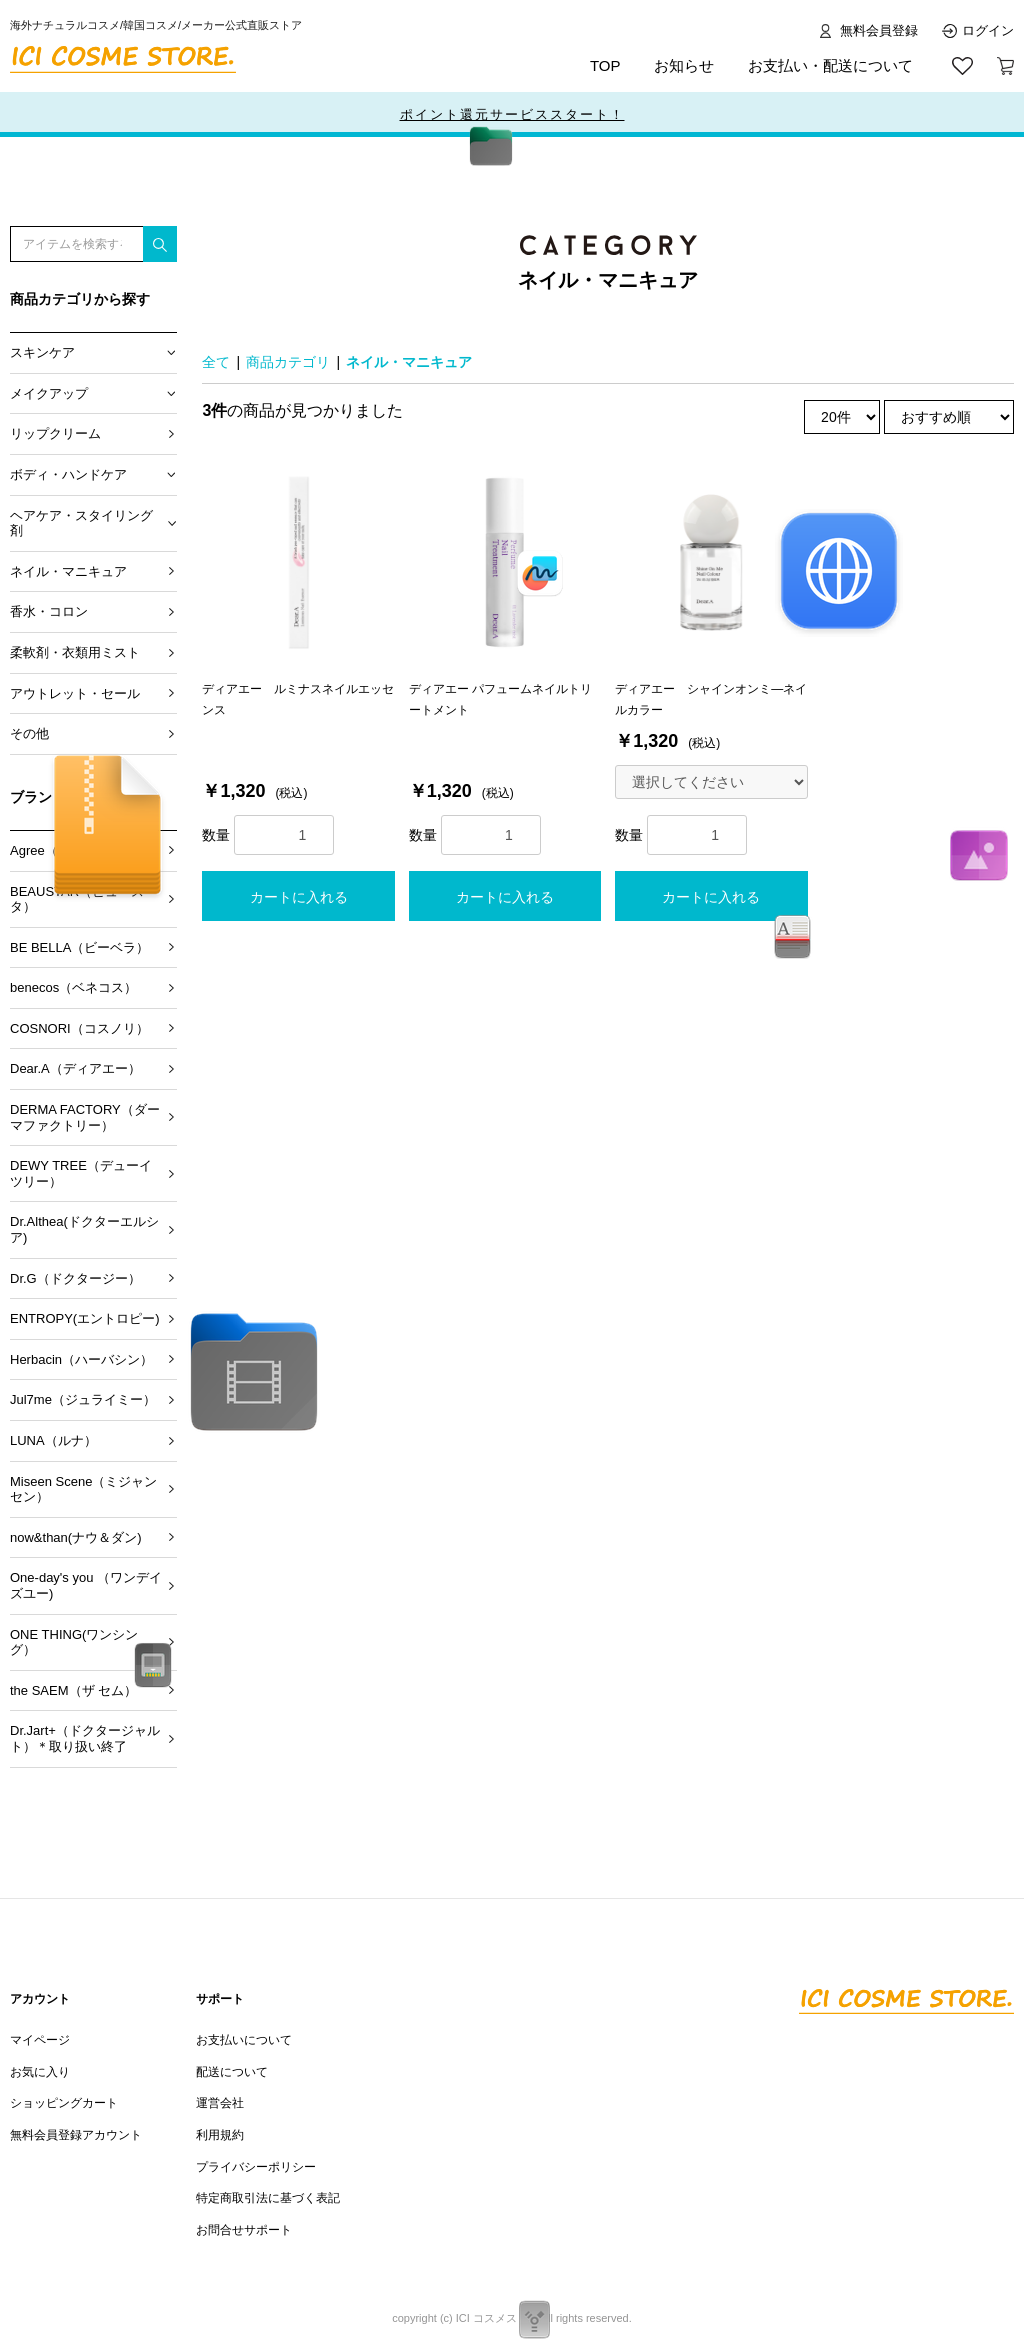 Image resolution: width=1024 pixels, height=2347 pixels. What do you see at coordinates (107, 827) in the screenshot?
I see `a compressed package or archive file` at bounding box center [107, 827].